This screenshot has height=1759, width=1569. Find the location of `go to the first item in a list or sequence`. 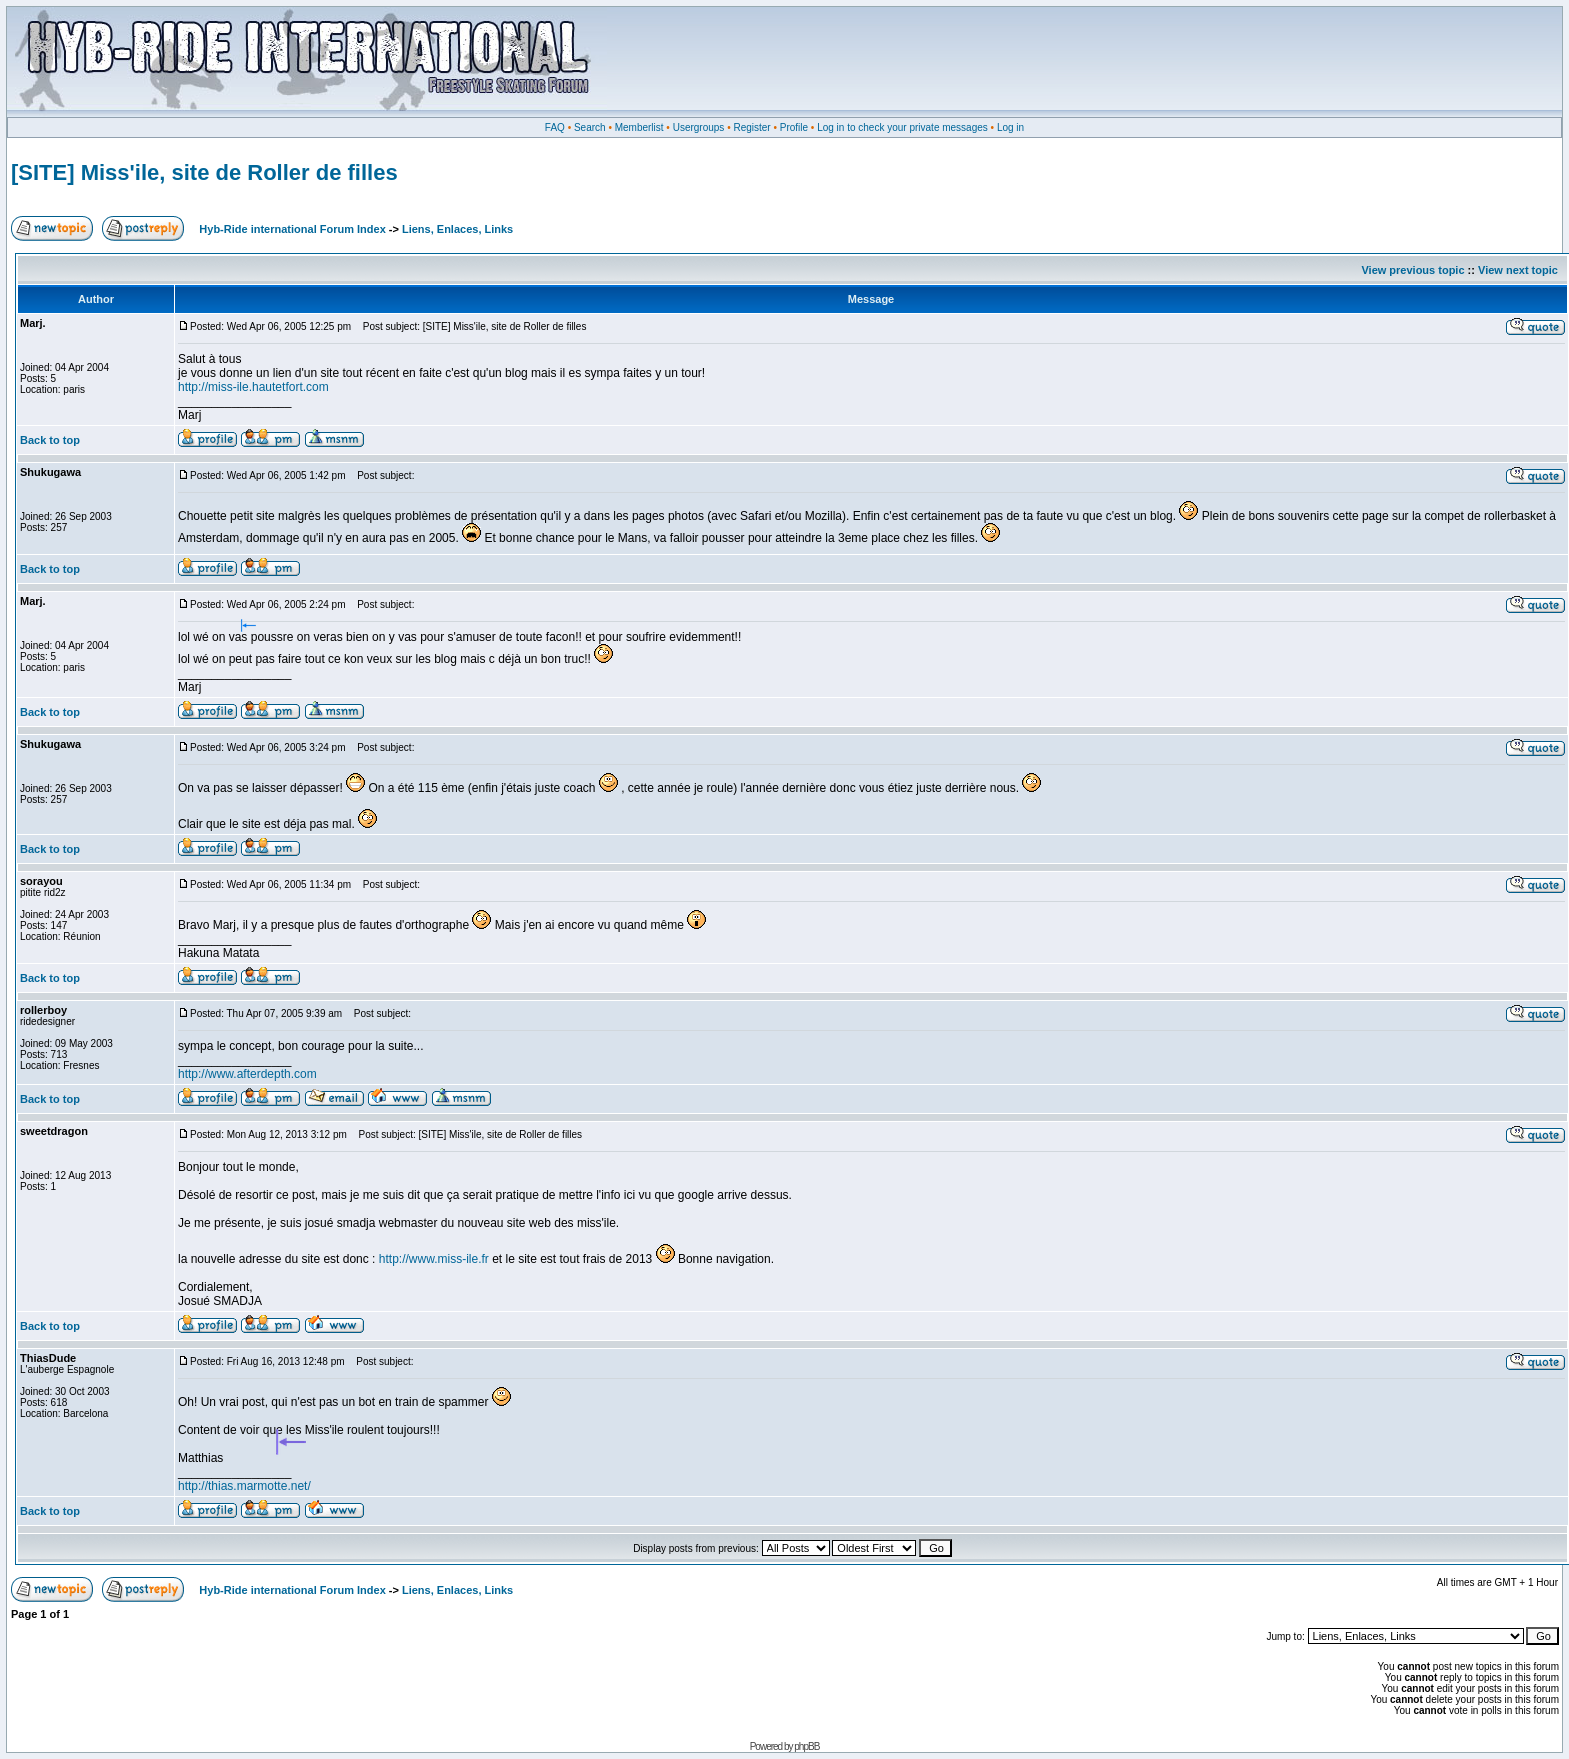

go to the first item in a list or sequence is located at coordinates (291, 1442).